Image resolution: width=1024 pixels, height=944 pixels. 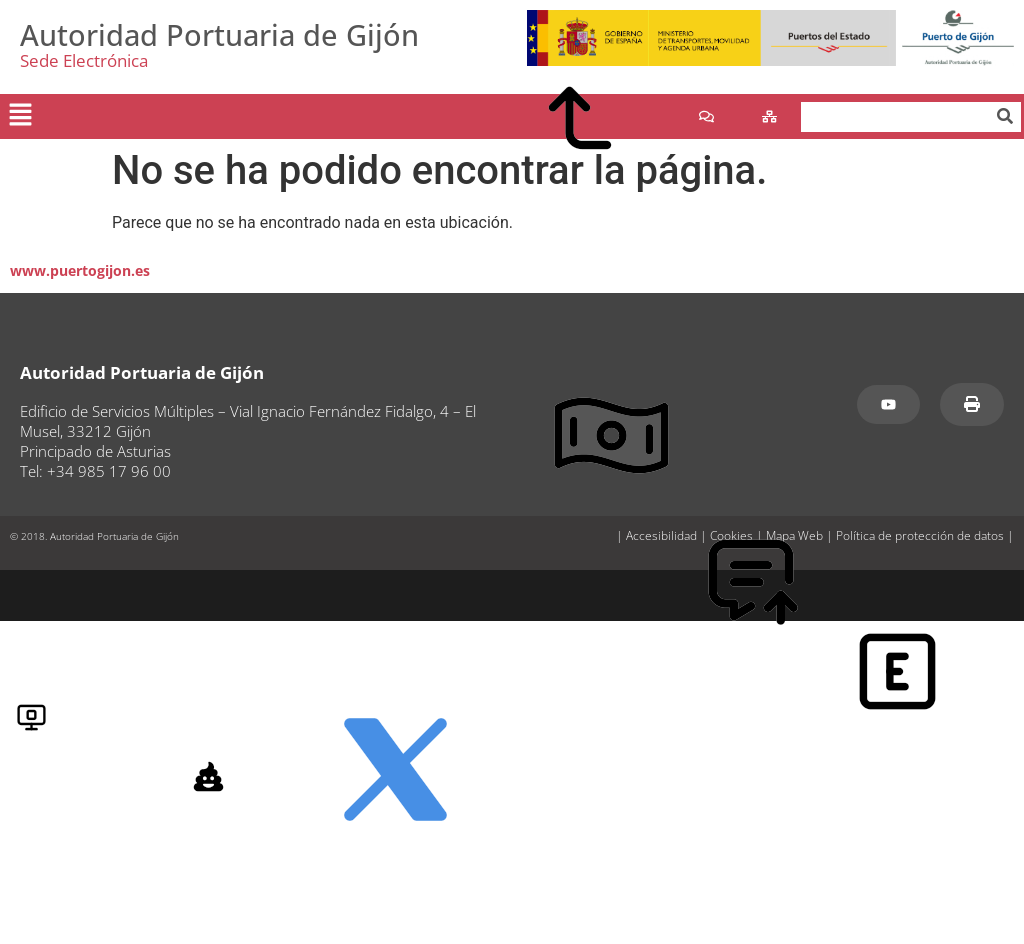 What do you see at coordinates (31, 717) in the screenshot?
I see `stop screen recording or presentation` at bounding box center [31, 717].